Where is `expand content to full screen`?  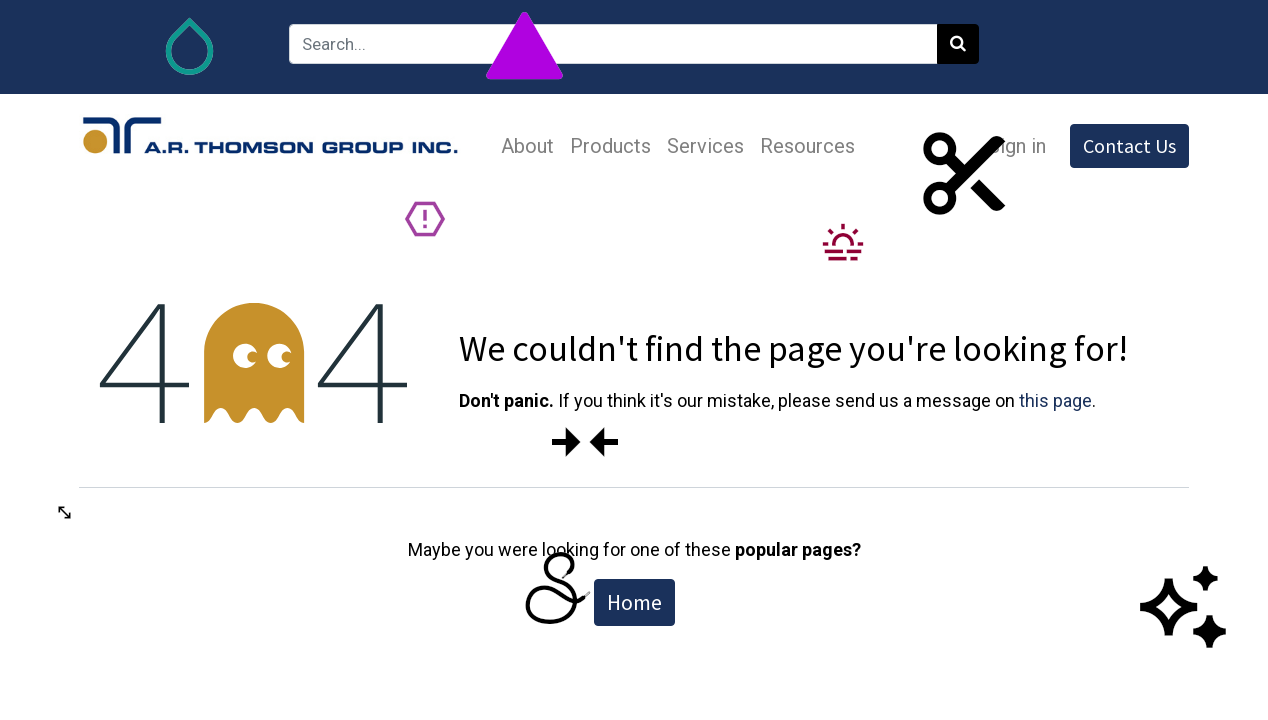 expand content to full screen is located at coordinates (64, 512).